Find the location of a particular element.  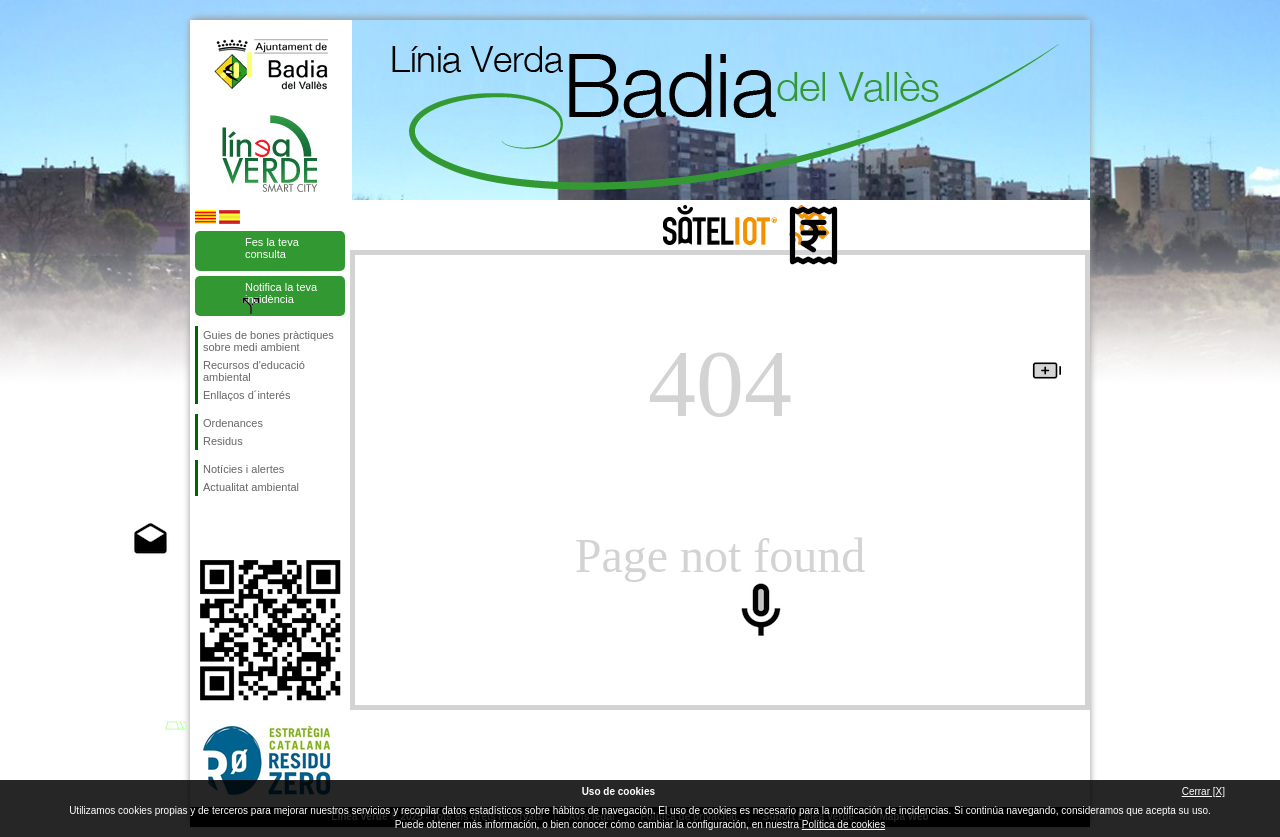

tap to start voice input is located at coordinates (761, 611).